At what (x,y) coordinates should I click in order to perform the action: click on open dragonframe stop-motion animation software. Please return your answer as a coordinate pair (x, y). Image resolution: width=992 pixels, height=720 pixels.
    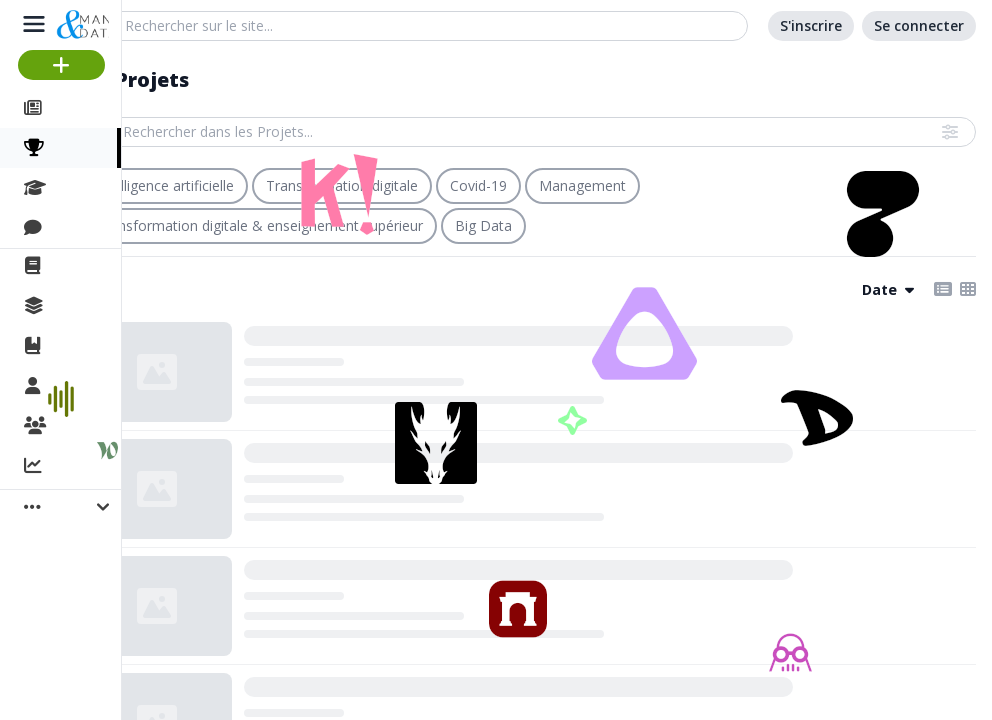
    Looking at the image, I should click on (436, 443).